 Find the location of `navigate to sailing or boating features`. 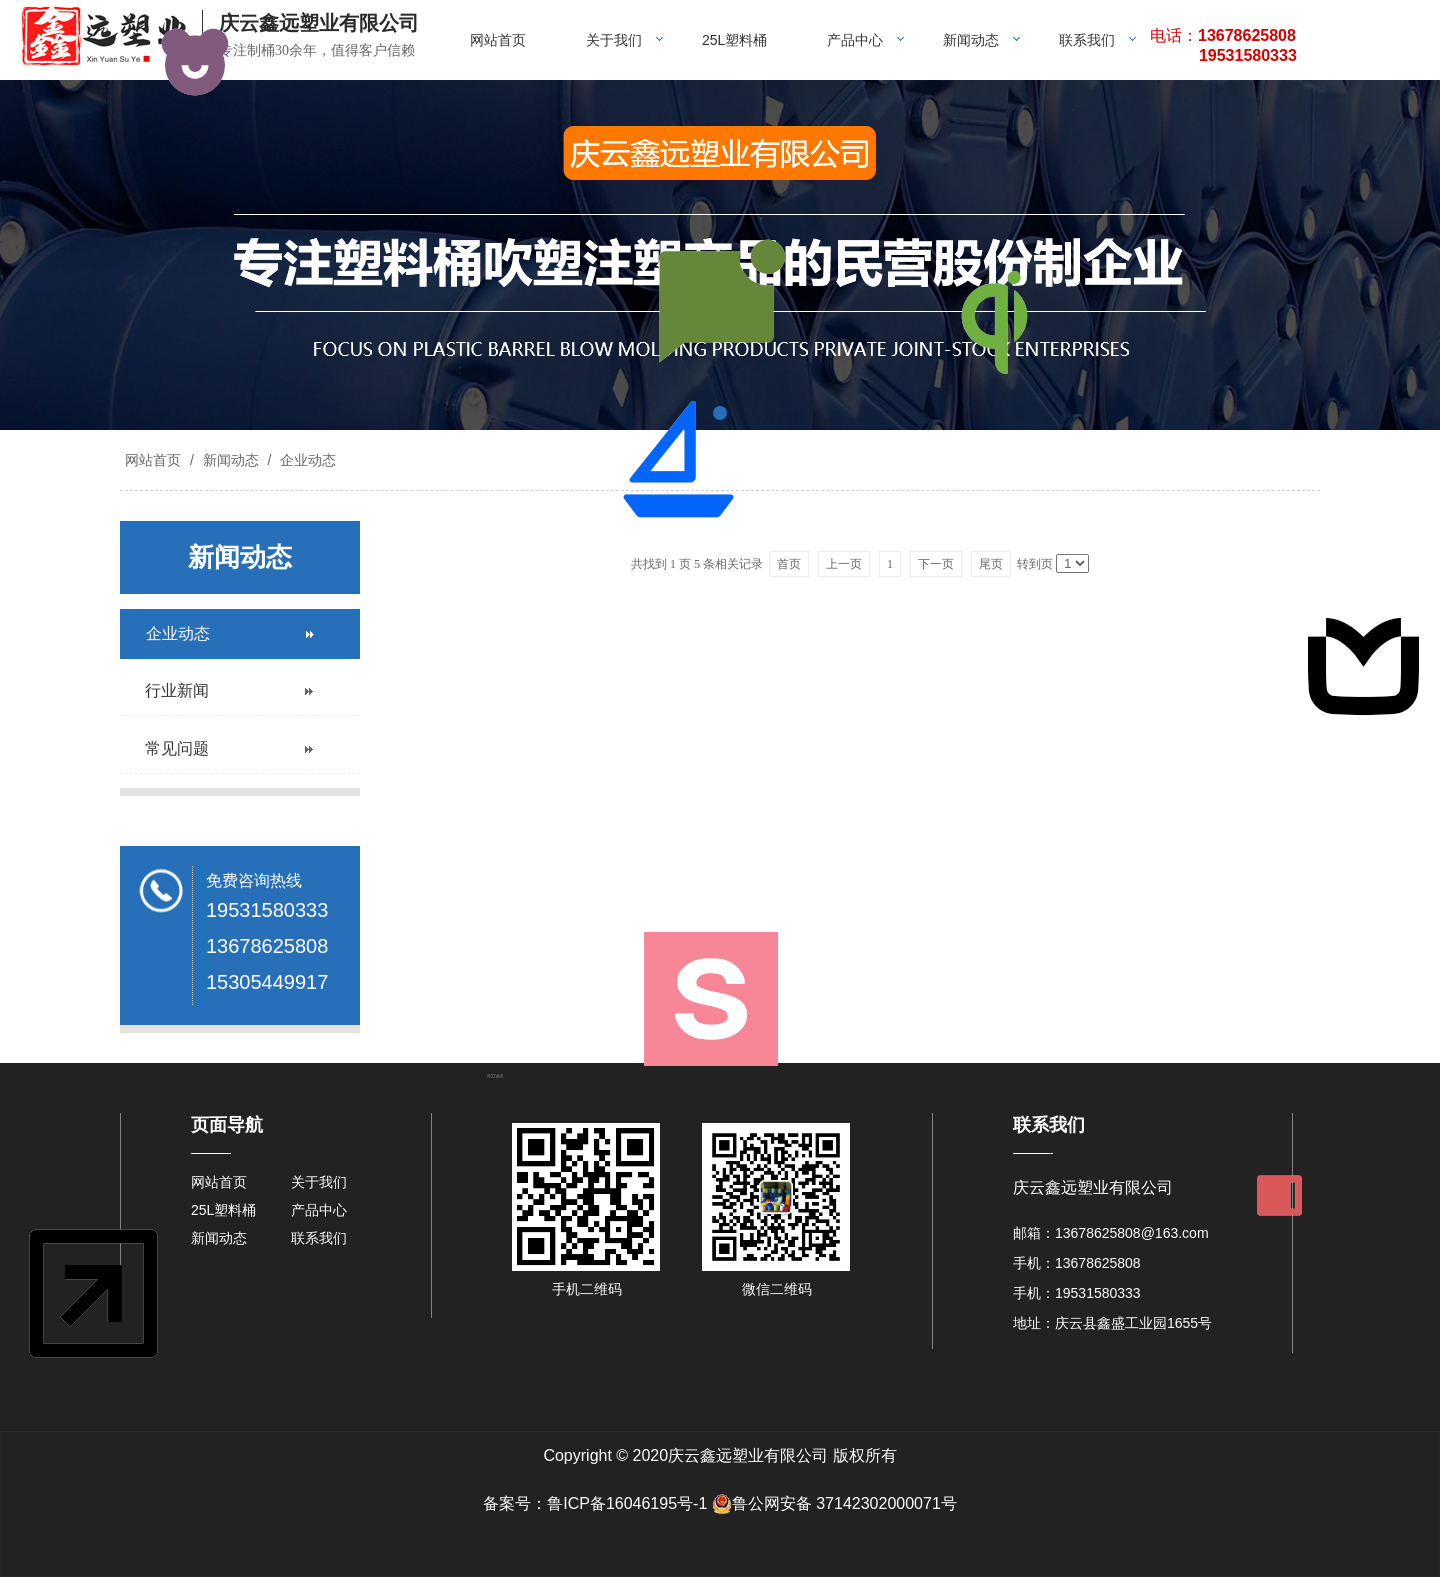

navigate to sailing or boating features is located at coordinates (678, 459).